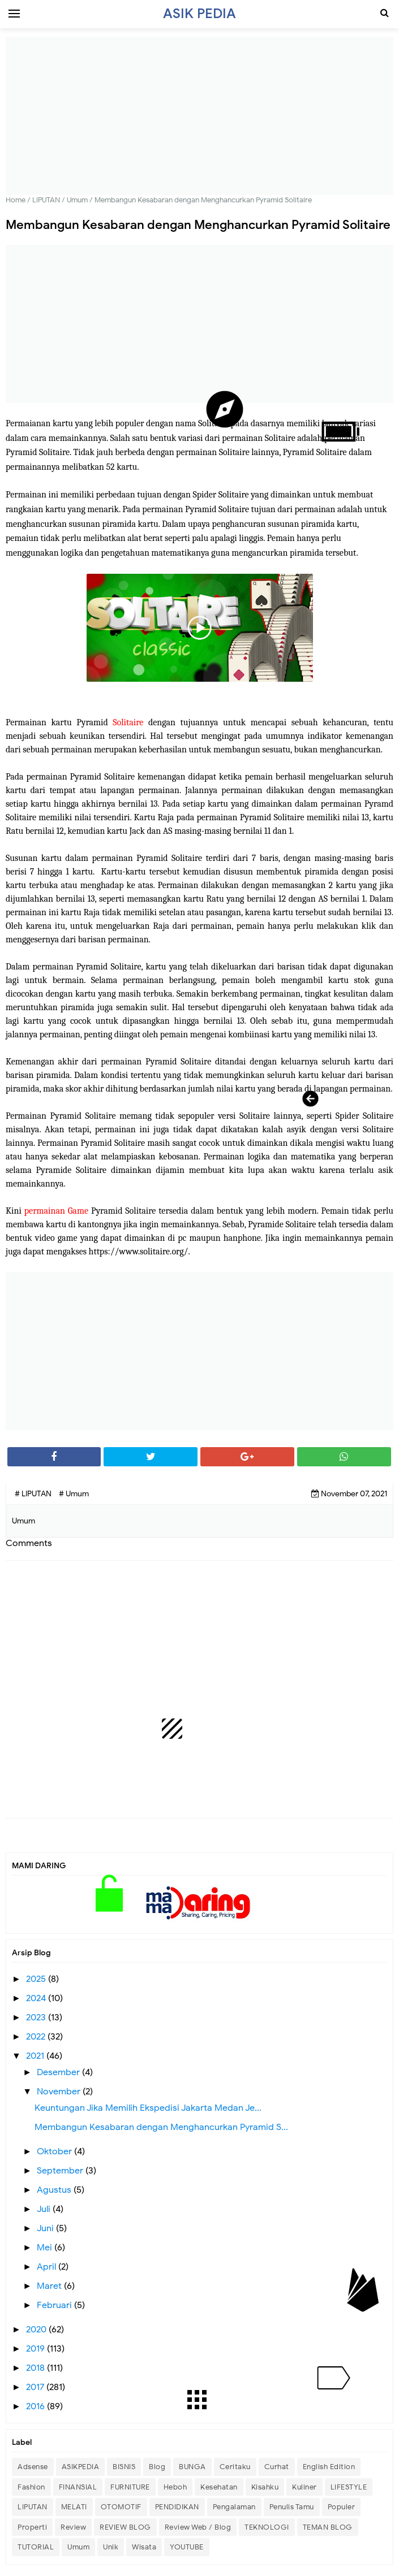 This screenshot has height=2576, width=399. Describe the element at coordinates (340, 431) in the screenshot. I see `indicates battery is fully charged` at that location.